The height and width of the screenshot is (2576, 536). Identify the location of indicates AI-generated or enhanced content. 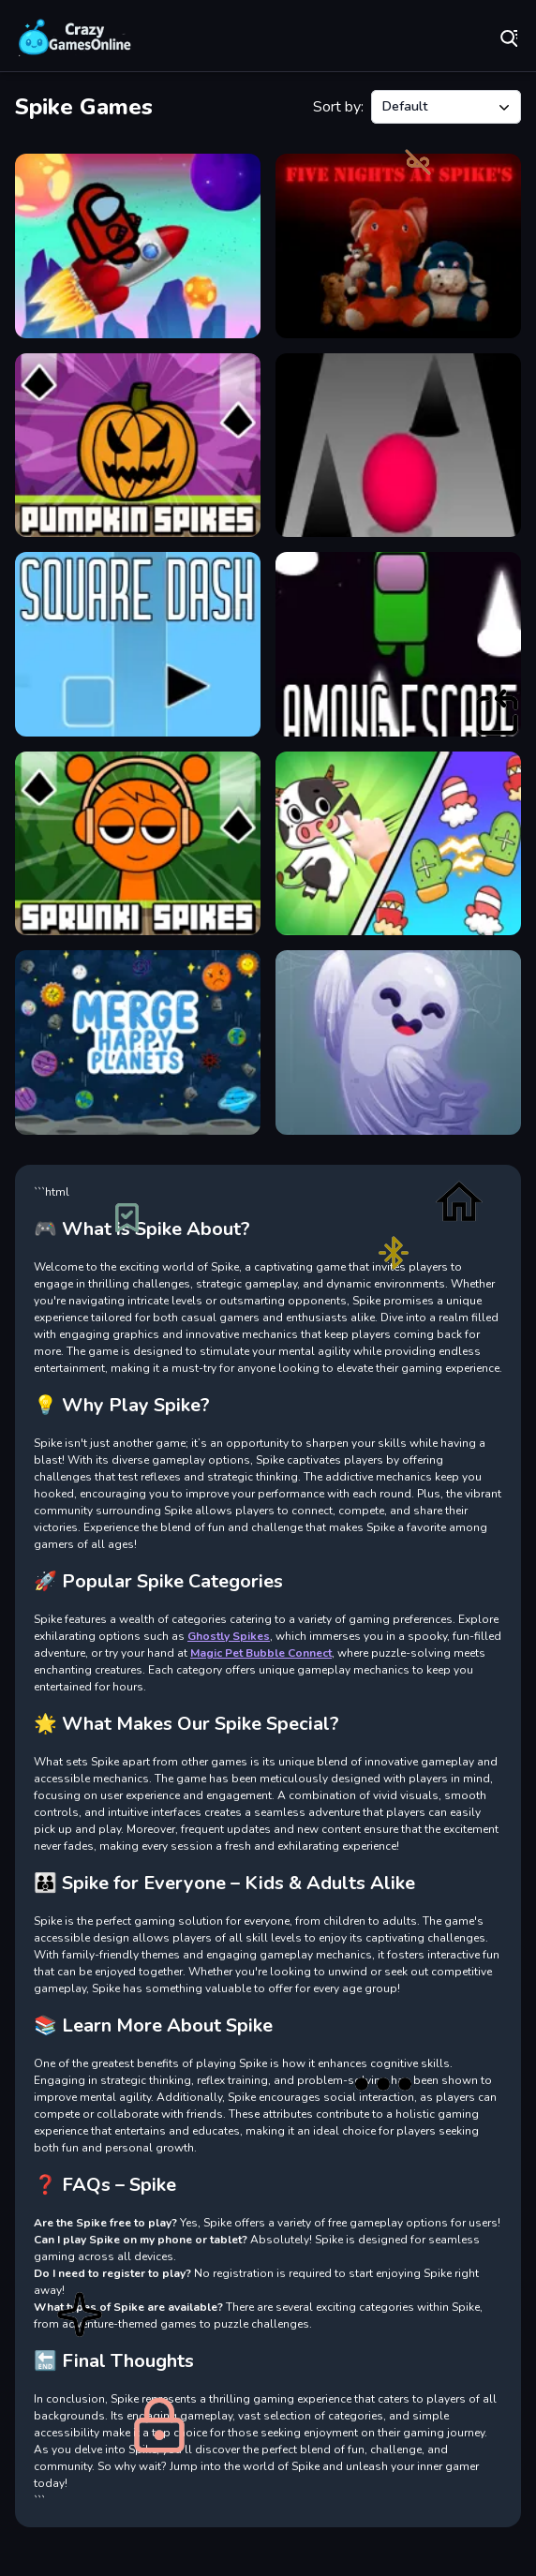
(80, 2315).